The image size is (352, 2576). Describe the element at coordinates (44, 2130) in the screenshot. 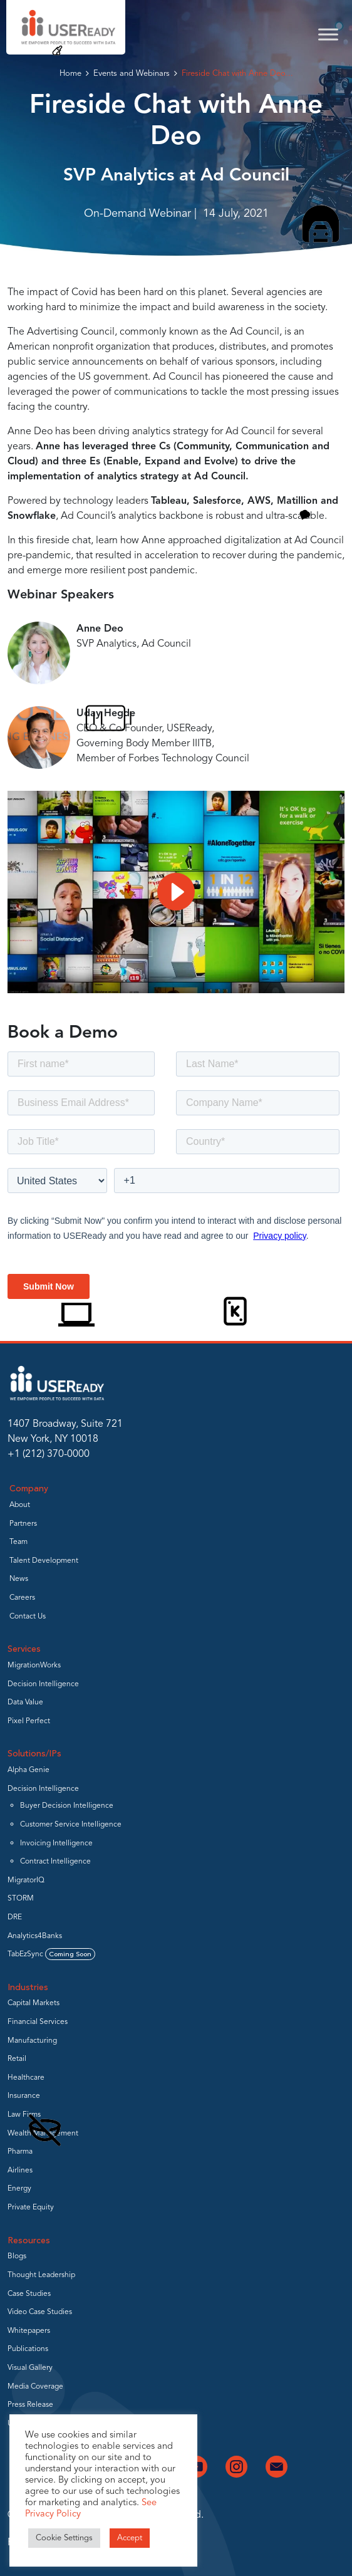

I see `3D rendering or hemisphere view disabled` at that location.